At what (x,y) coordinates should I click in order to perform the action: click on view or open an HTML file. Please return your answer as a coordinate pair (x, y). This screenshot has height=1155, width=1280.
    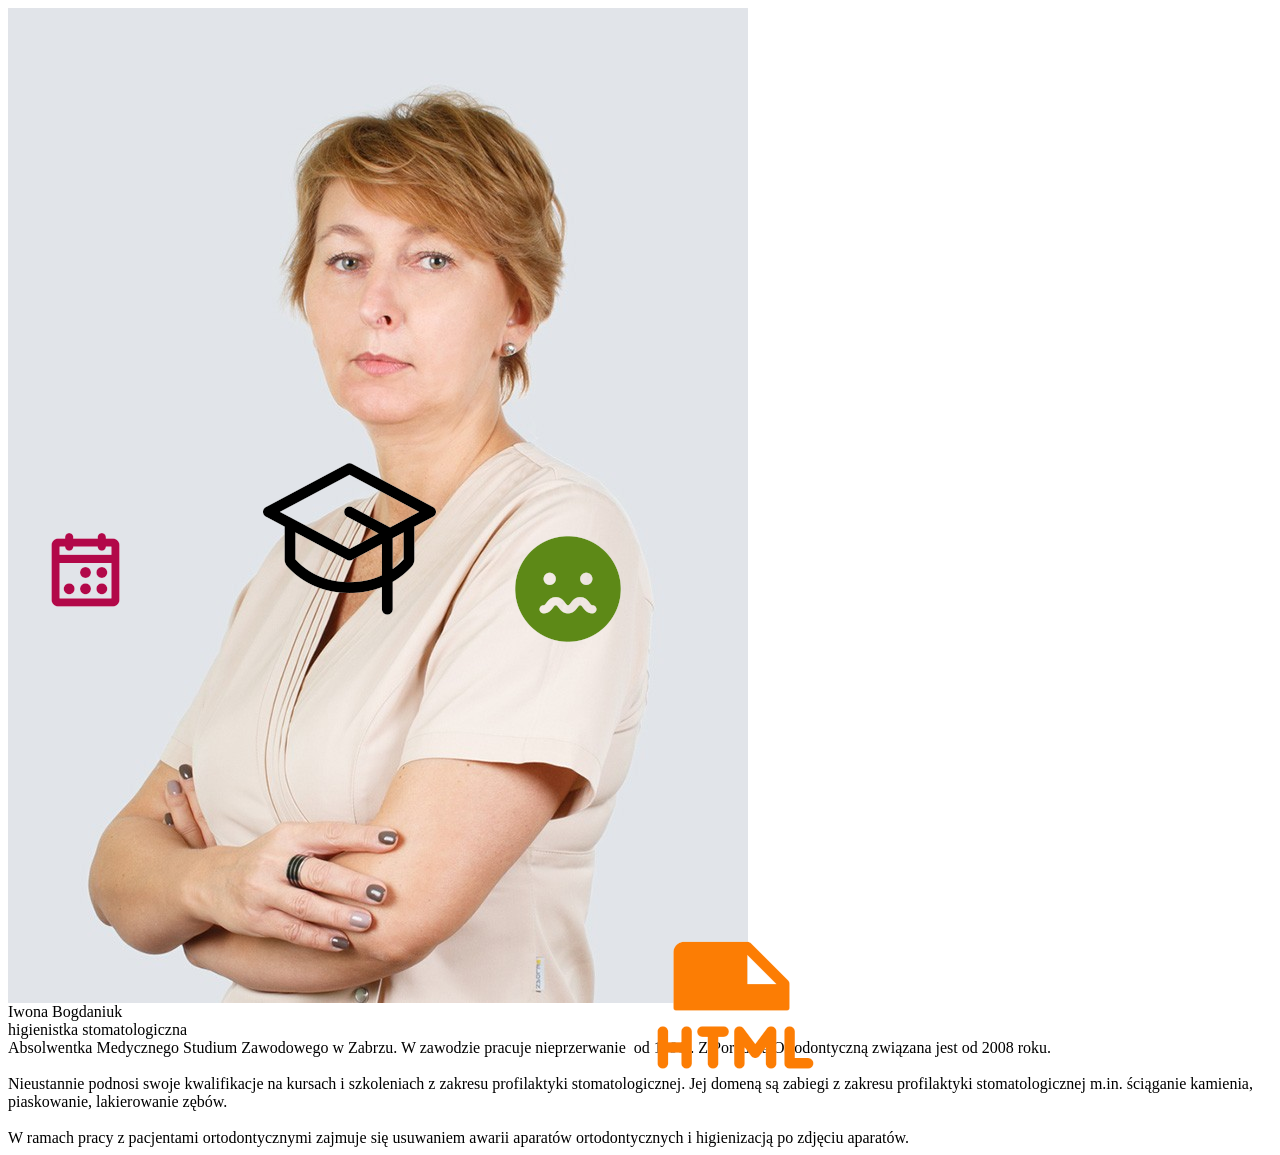
    Looking at the image, I should click on (731, 1010).